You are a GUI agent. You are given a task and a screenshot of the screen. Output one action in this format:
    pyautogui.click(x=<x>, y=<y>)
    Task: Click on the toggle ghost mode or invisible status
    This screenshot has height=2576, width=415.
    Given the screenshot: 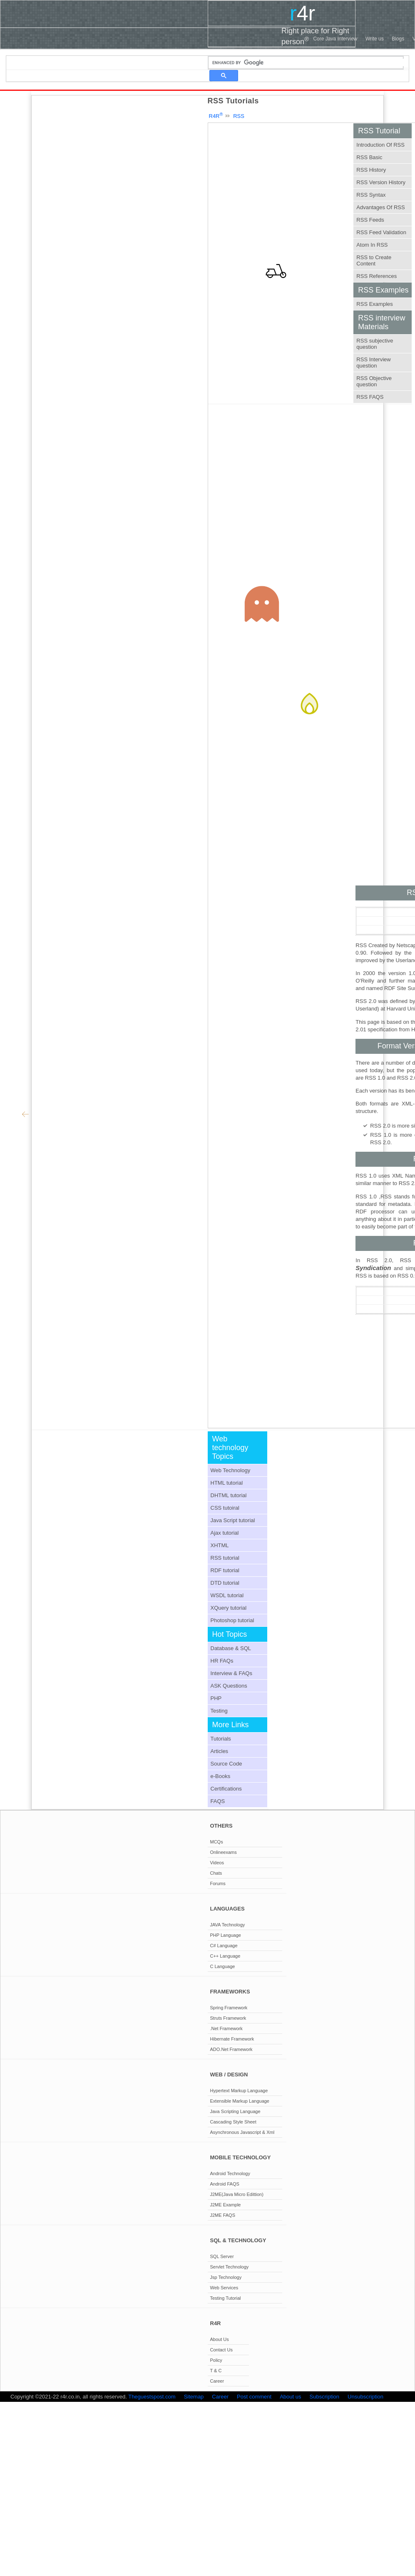 What is the action you would take?
    pyautogui.click(x=262, y=605)
    